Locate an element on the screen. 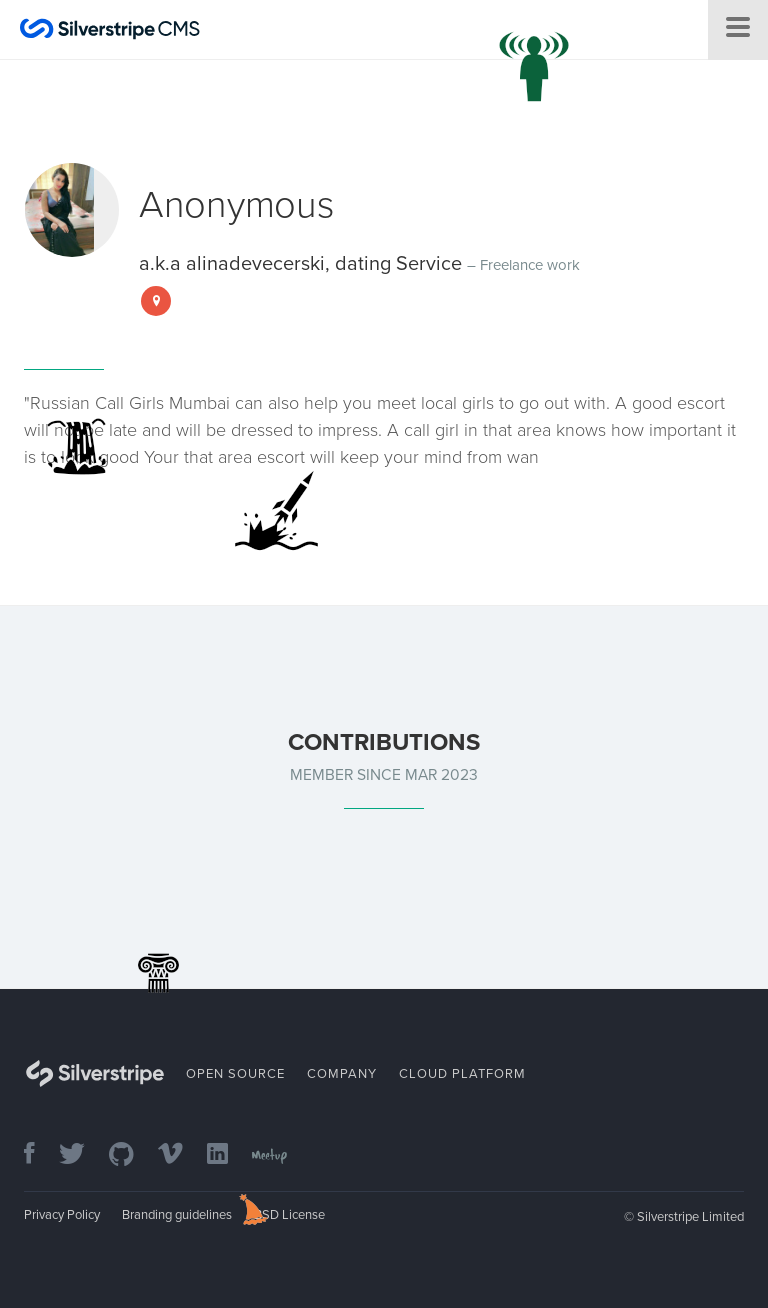  view waterfall location or landmark is located at coordinates (76, 446).